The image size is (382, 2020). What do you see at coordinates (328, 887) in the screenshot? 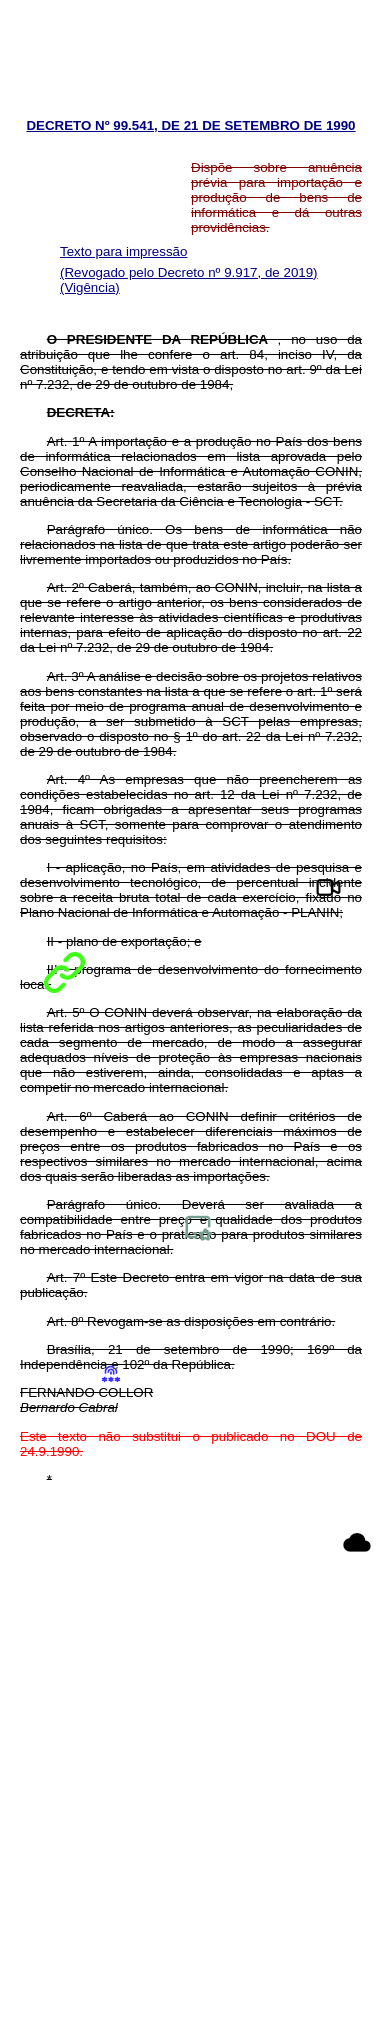
I see `start a video call` at bounding box center [328, 887].